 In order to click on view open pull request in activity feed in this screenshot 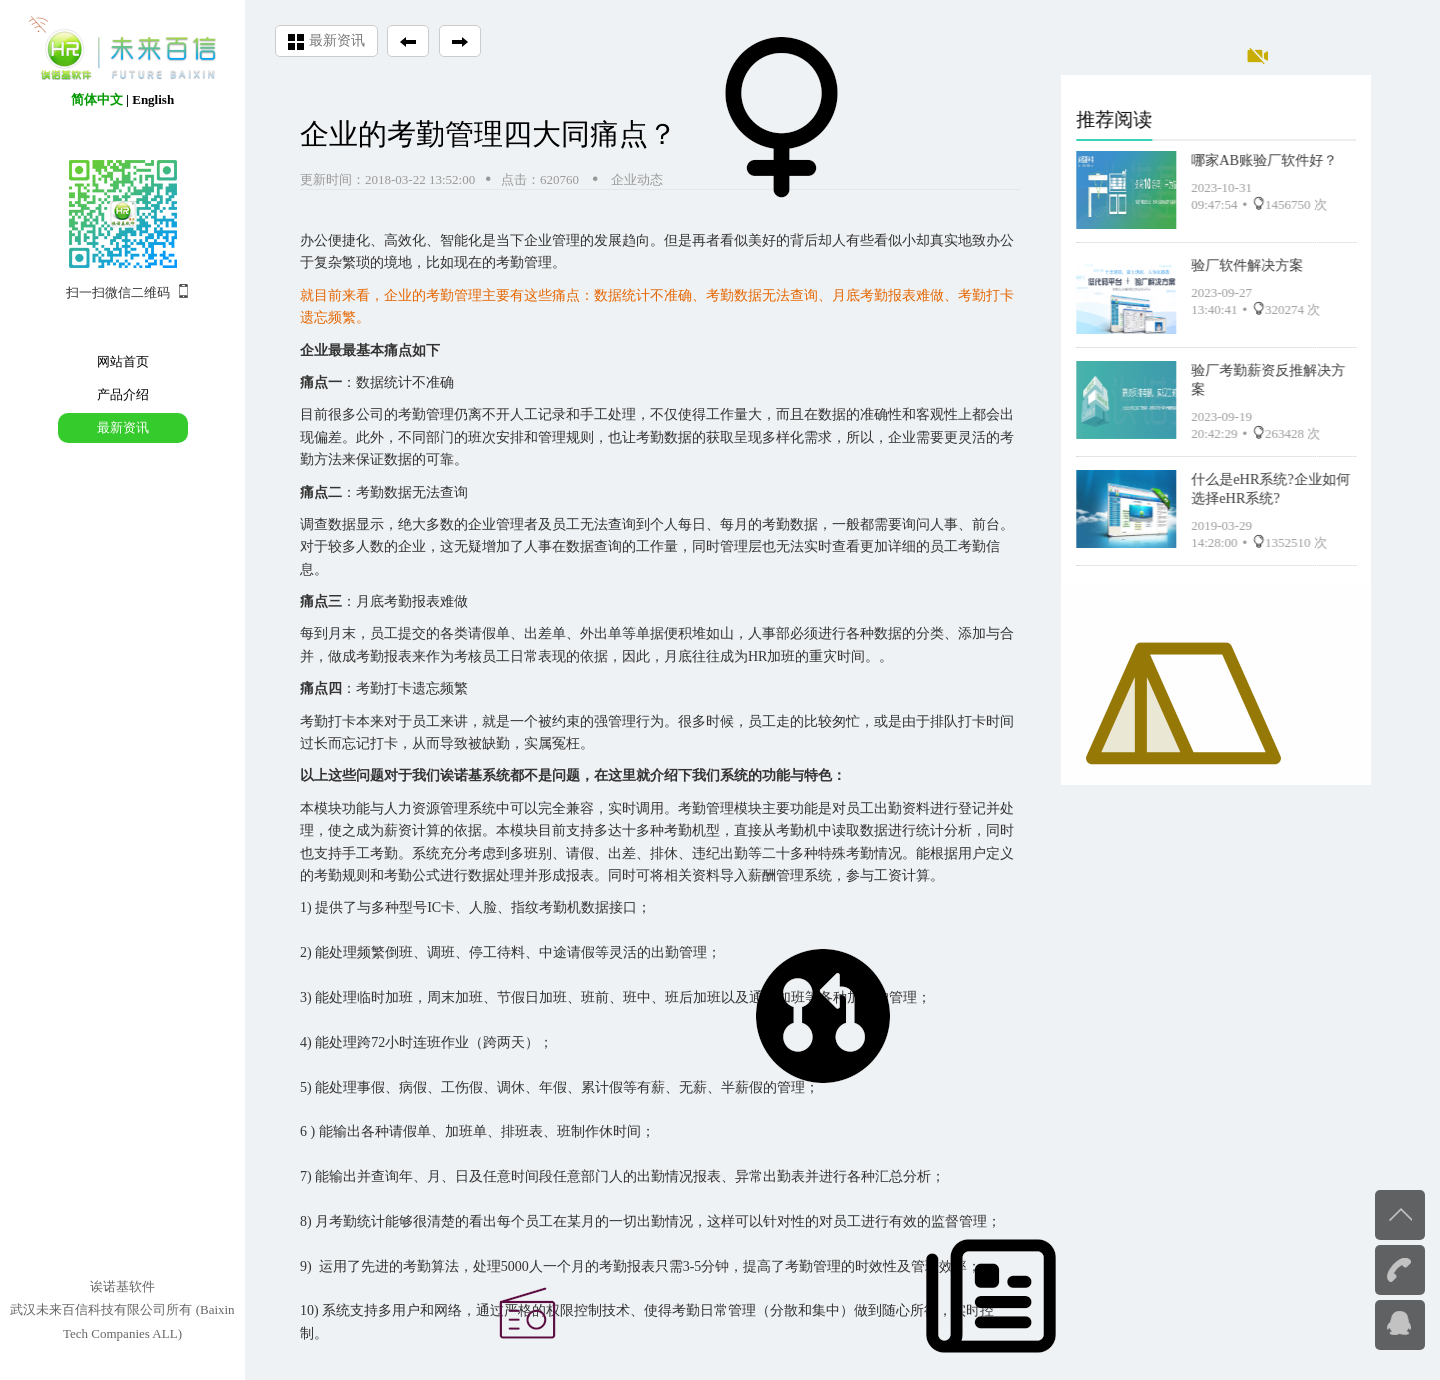, I will do `click(823, 1016)`.